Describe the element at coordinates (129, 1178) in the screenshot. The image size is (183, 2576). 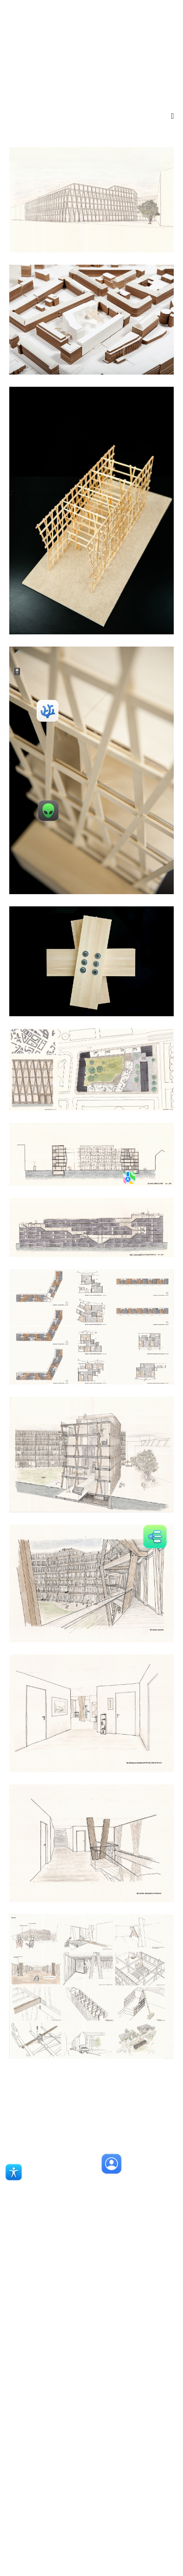
I see `open apple maps` at that location.